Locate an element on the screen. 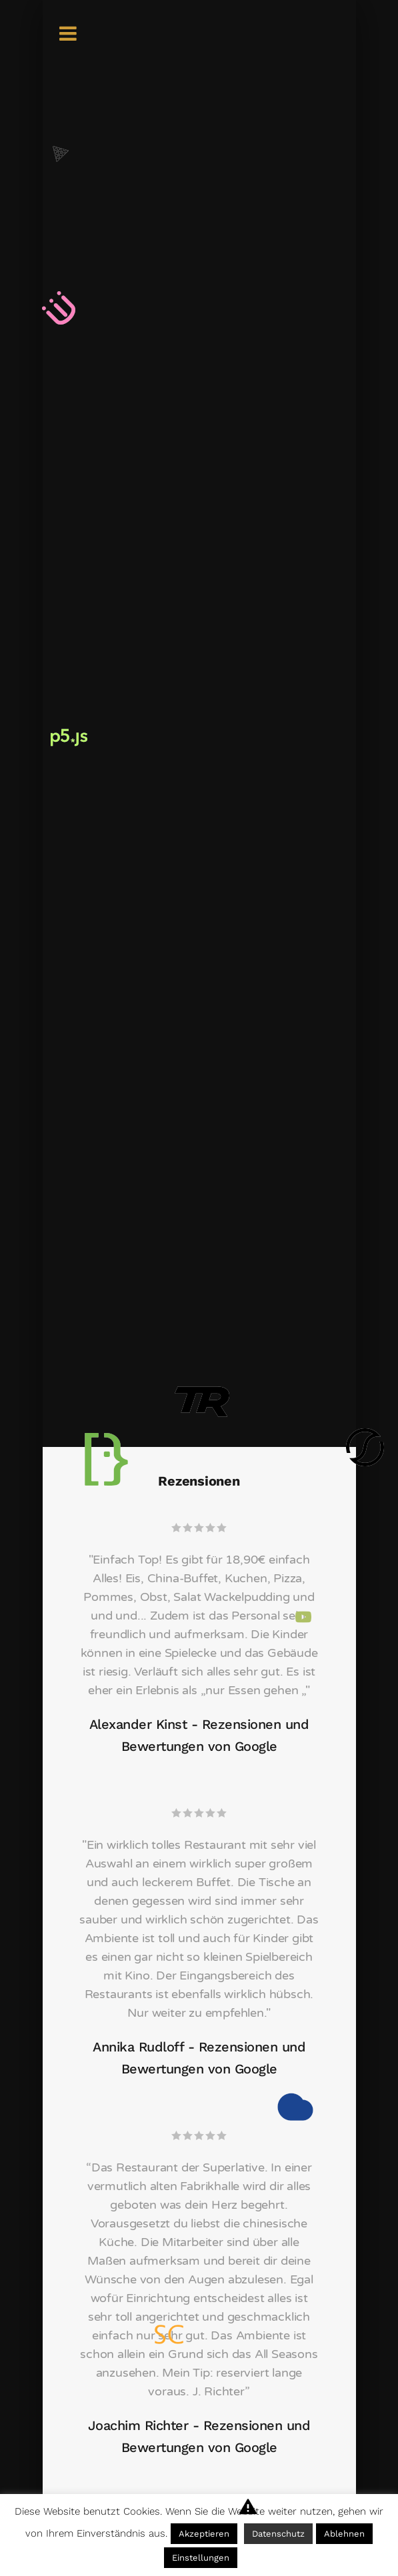 The width and height of the screenshot is (398, 2576). three.js library or project branding is located at coordinates (61, 154).